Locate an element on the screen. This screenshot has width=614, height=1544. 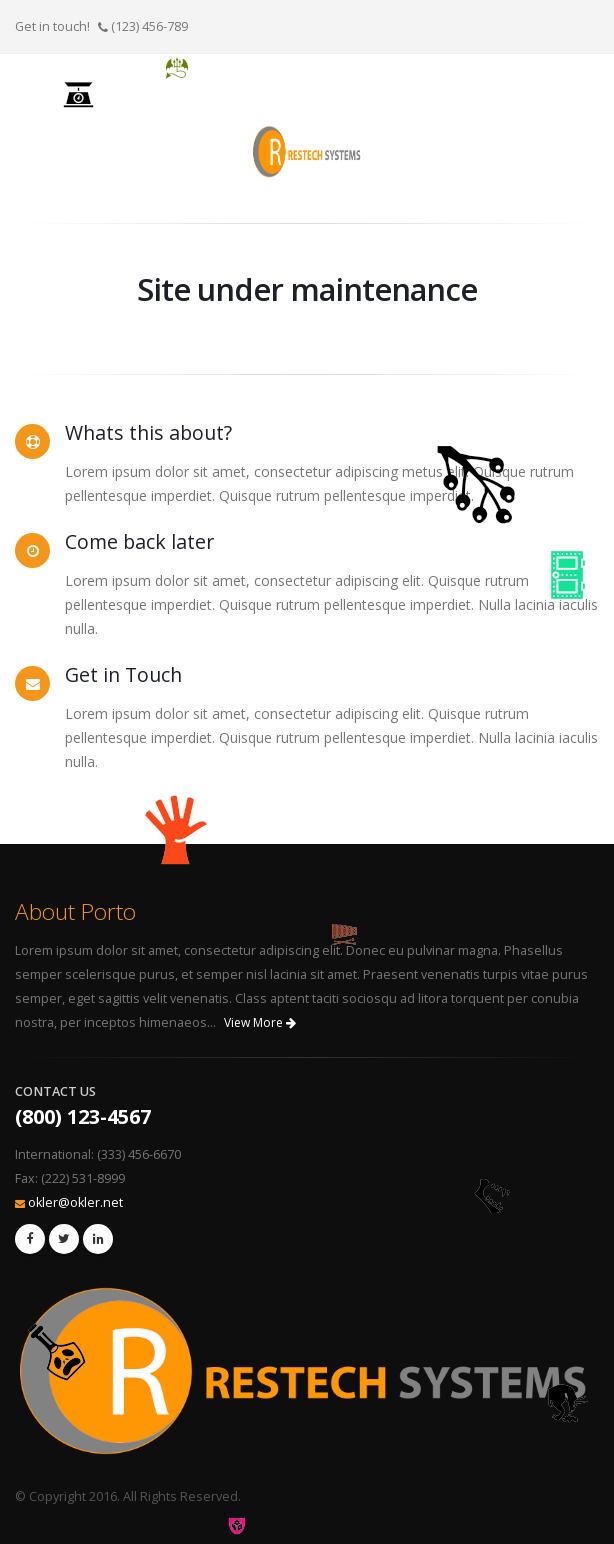
wall street or stock market bull symbol is located at coordinates (569, 1401).